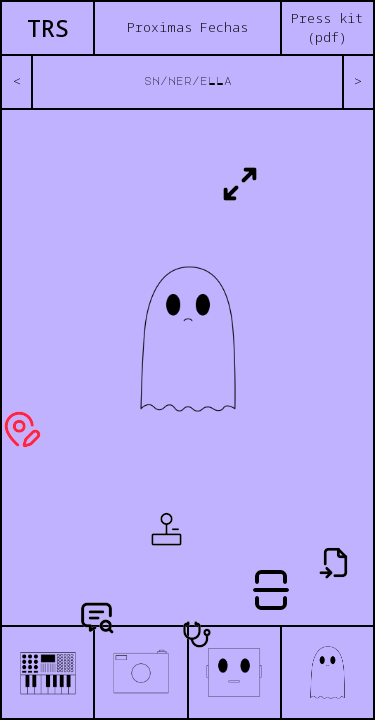  Describe the element at coordinates (335, 562) in the screenshot. I see `import a file from another source` at that location.